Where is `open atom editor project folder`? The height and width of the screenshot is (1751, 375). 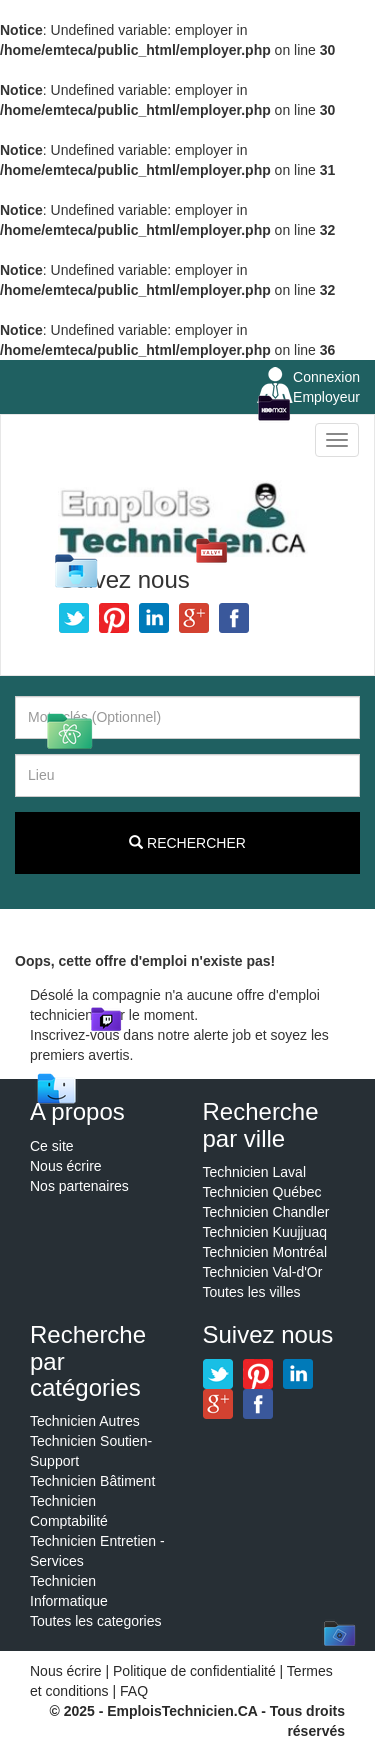
open atom editor project folder is located at coordinates (69, 732).